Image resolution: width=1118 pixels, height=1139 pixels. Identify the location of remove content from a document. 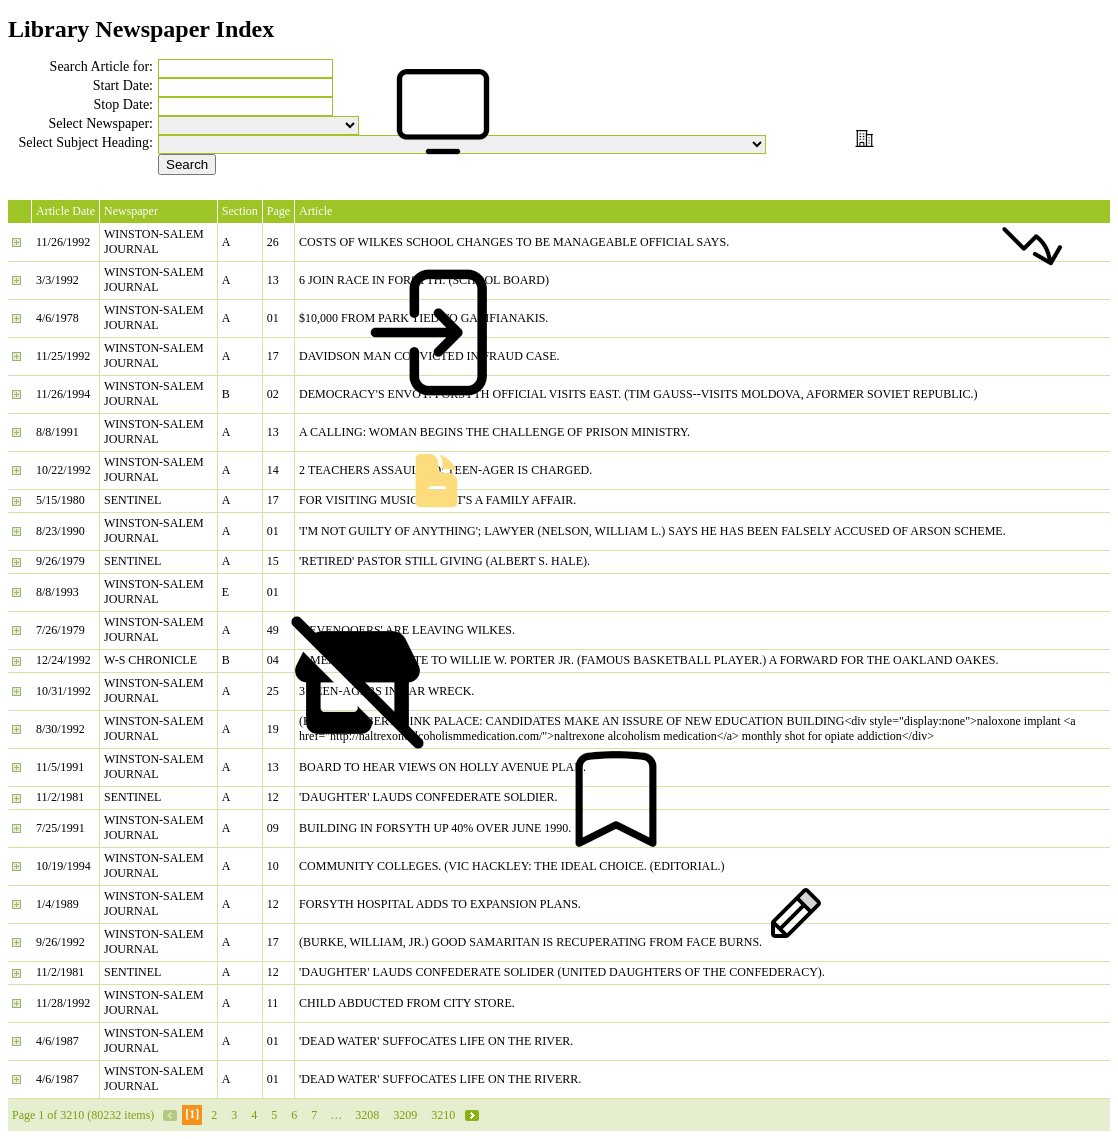
(436, 480).